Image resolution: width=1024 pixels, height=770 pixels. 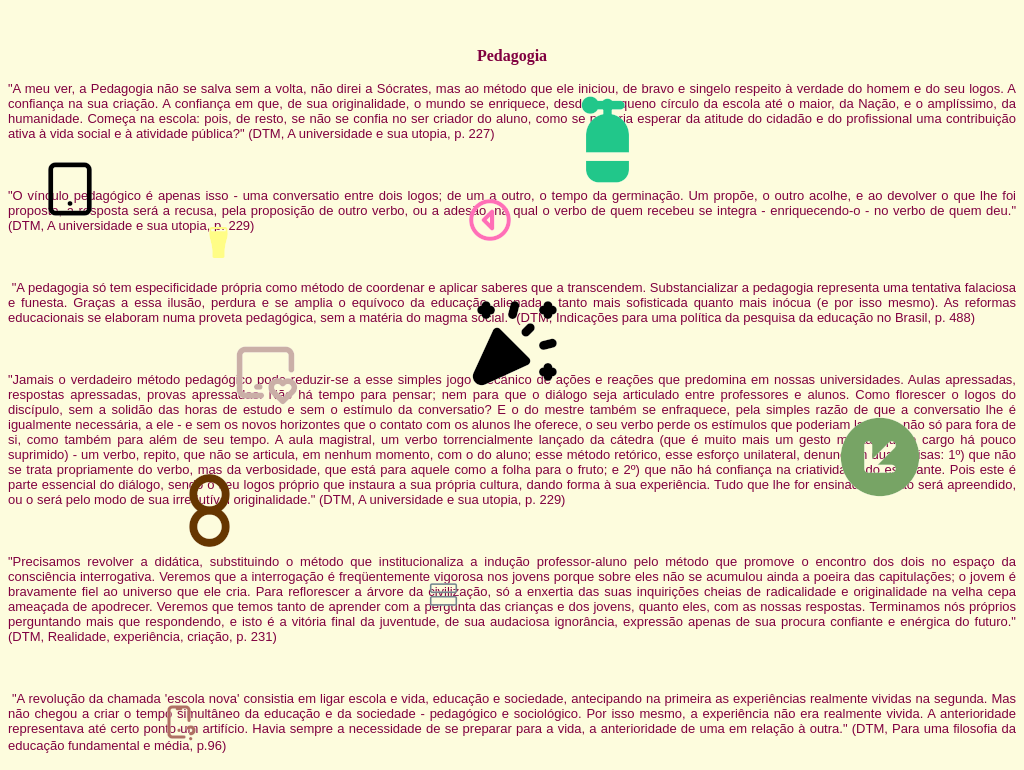 I want to click on indicates the number 8 in a list or sequence, so click(x=209, y=510).